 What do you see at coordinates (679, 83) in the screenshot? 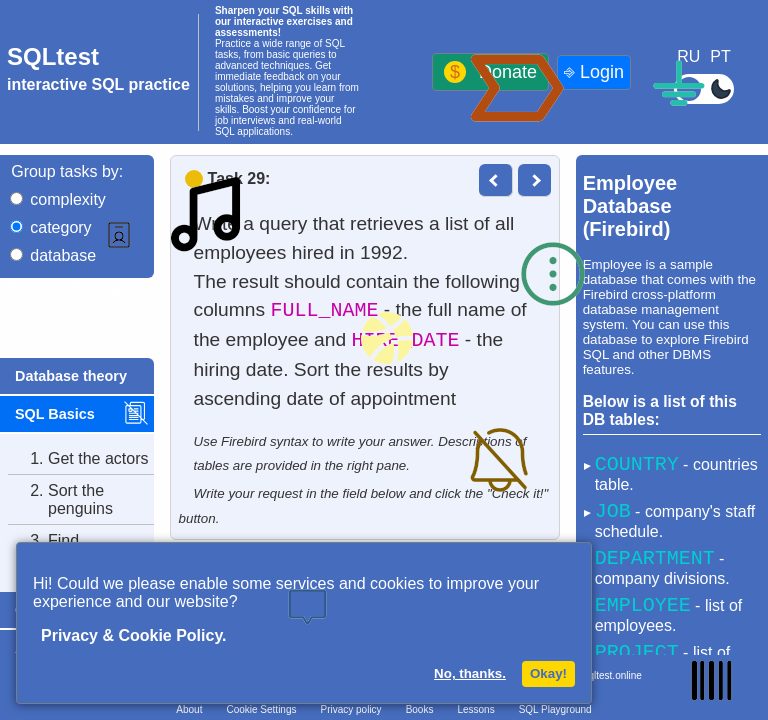
I see `indicates electrical ground connection in circuit diagrams` at bounding box center [679, 83].